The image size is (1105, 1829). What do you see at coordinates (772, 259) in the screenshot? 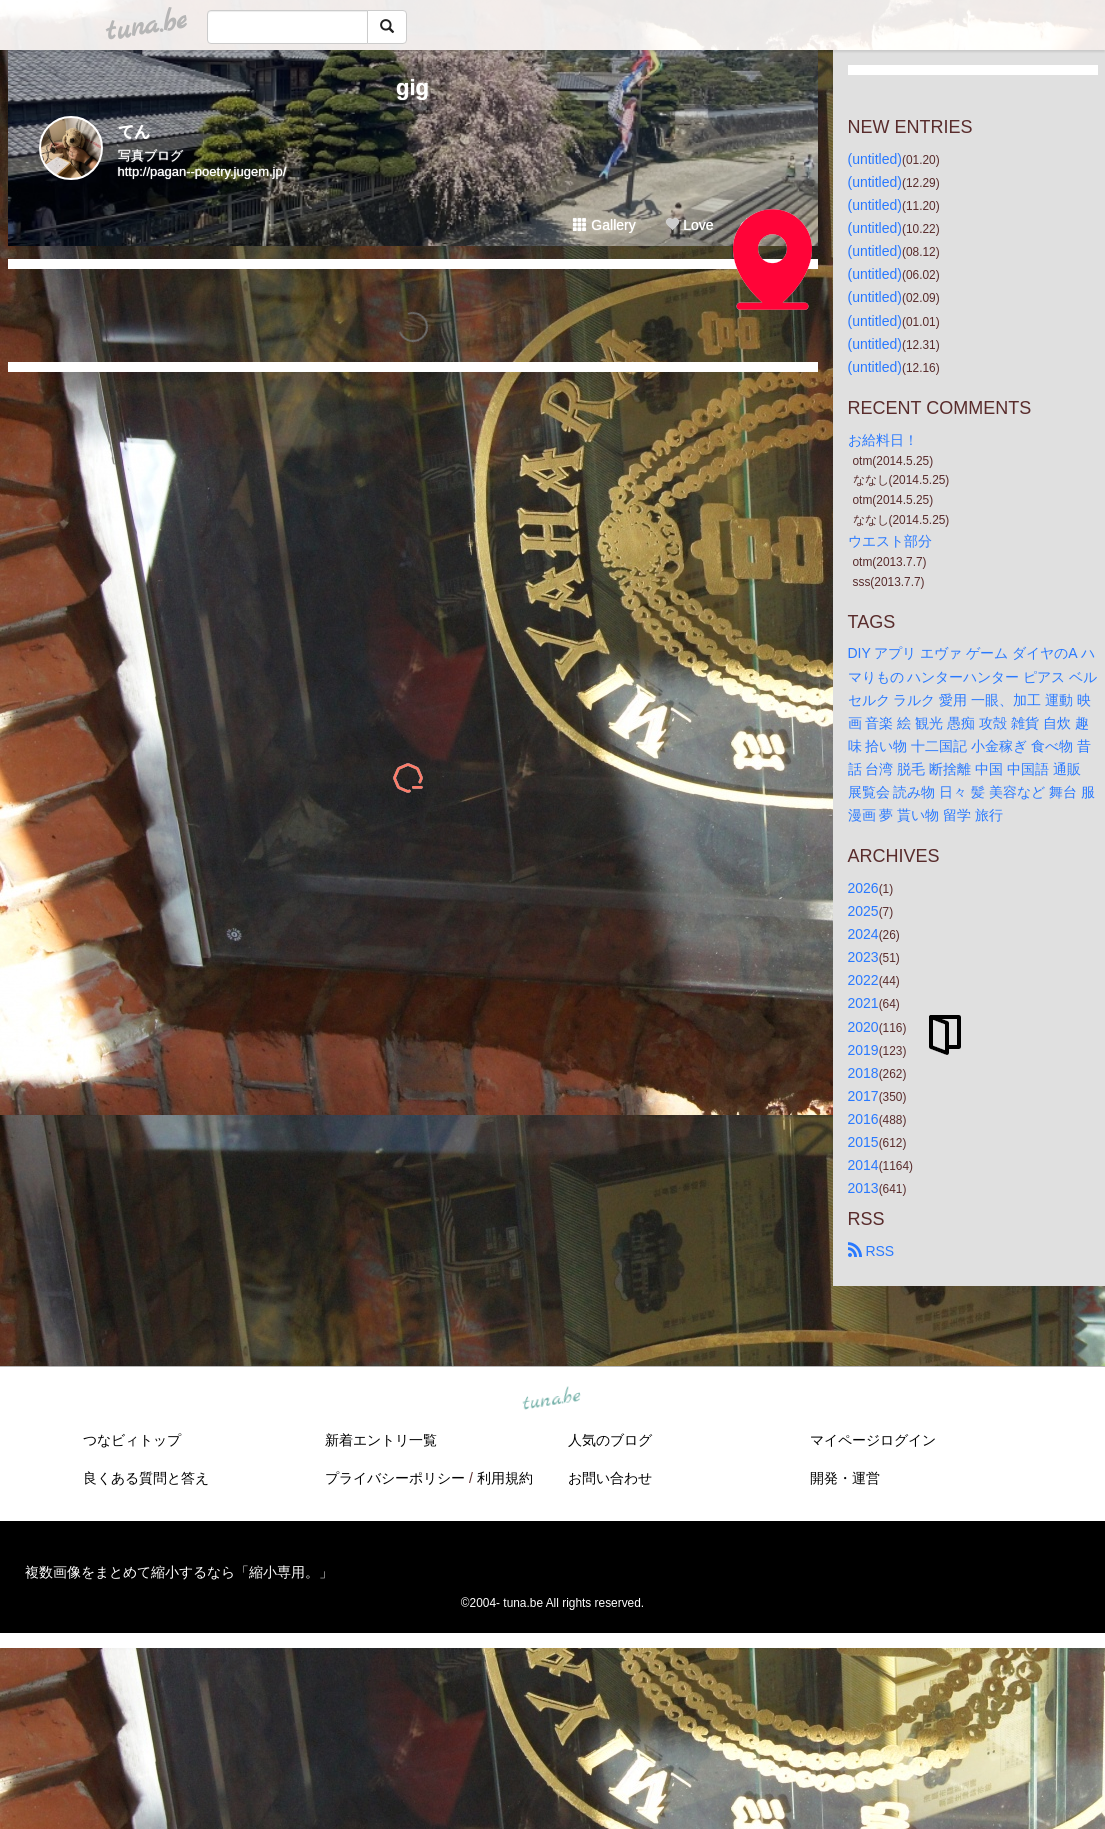
I see `view location on map` at bounding box center [772, 259].